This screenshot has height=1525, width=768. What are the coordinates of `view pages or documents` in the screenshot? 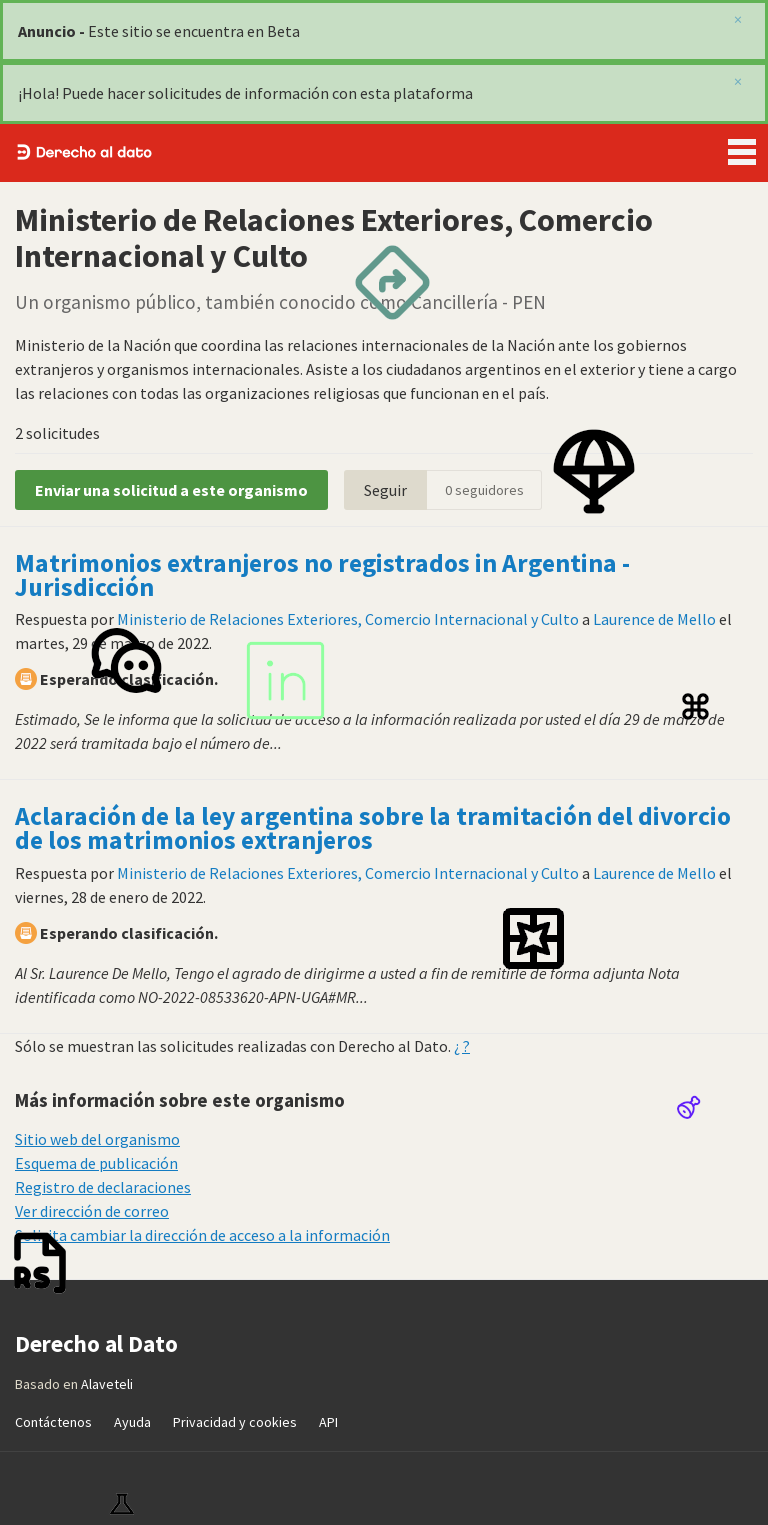 It's located at (533, 938).